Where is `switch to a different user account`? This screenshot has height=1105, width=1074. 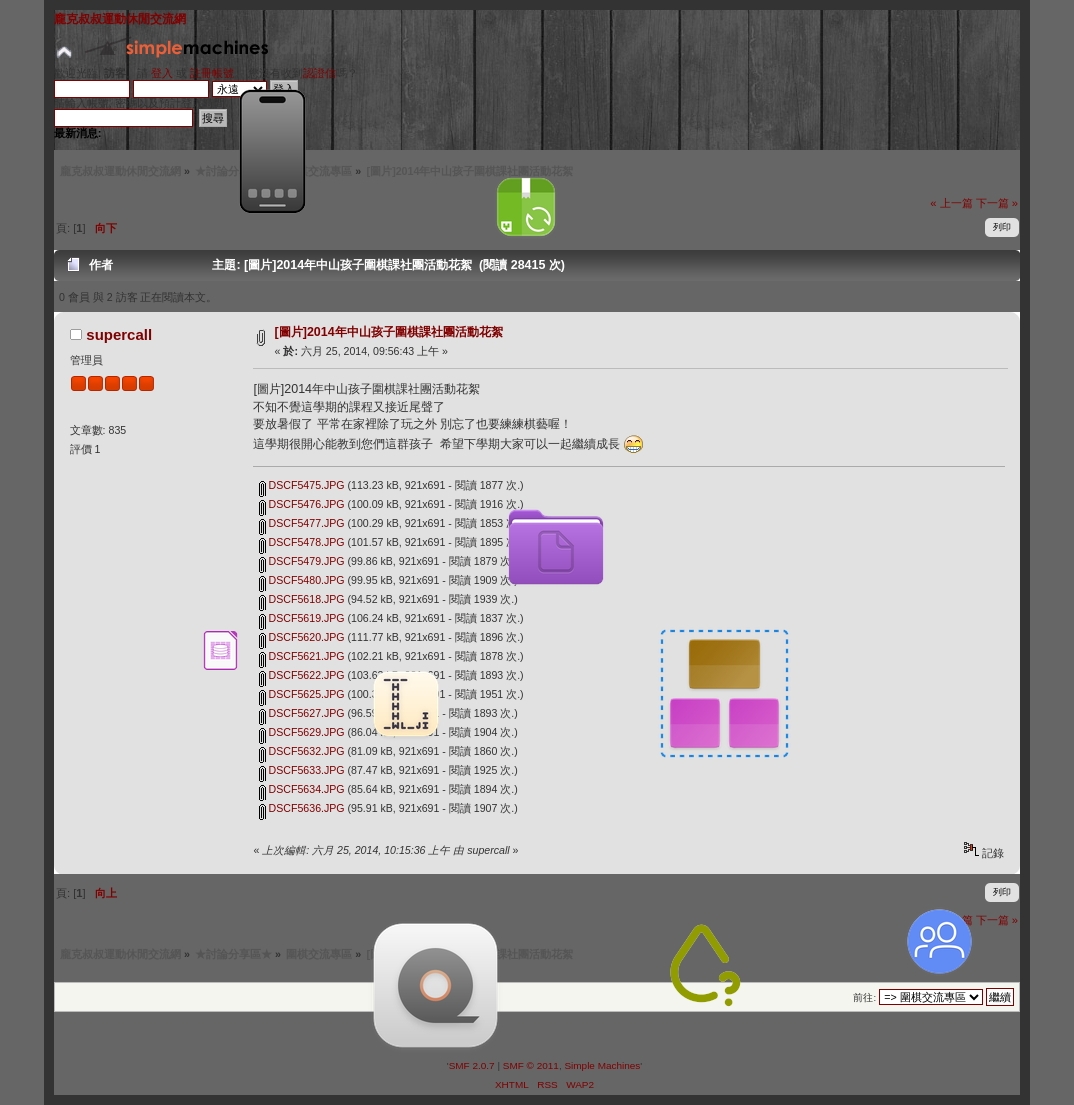
switch to a different user account is located at coordinates (939, 941).